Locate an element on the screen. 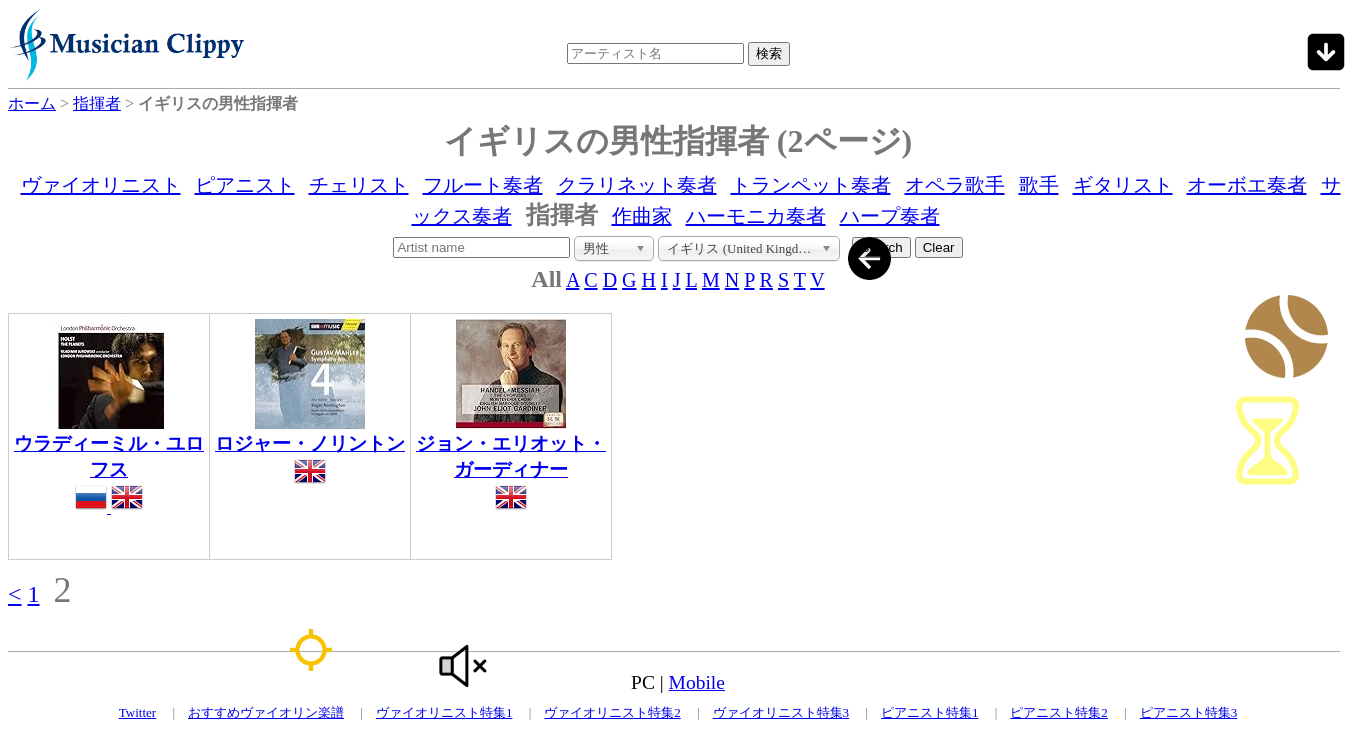 Image resolution: width=1348 pixels, height=732 pixels. find my current location is located at coordinates (311, 650).